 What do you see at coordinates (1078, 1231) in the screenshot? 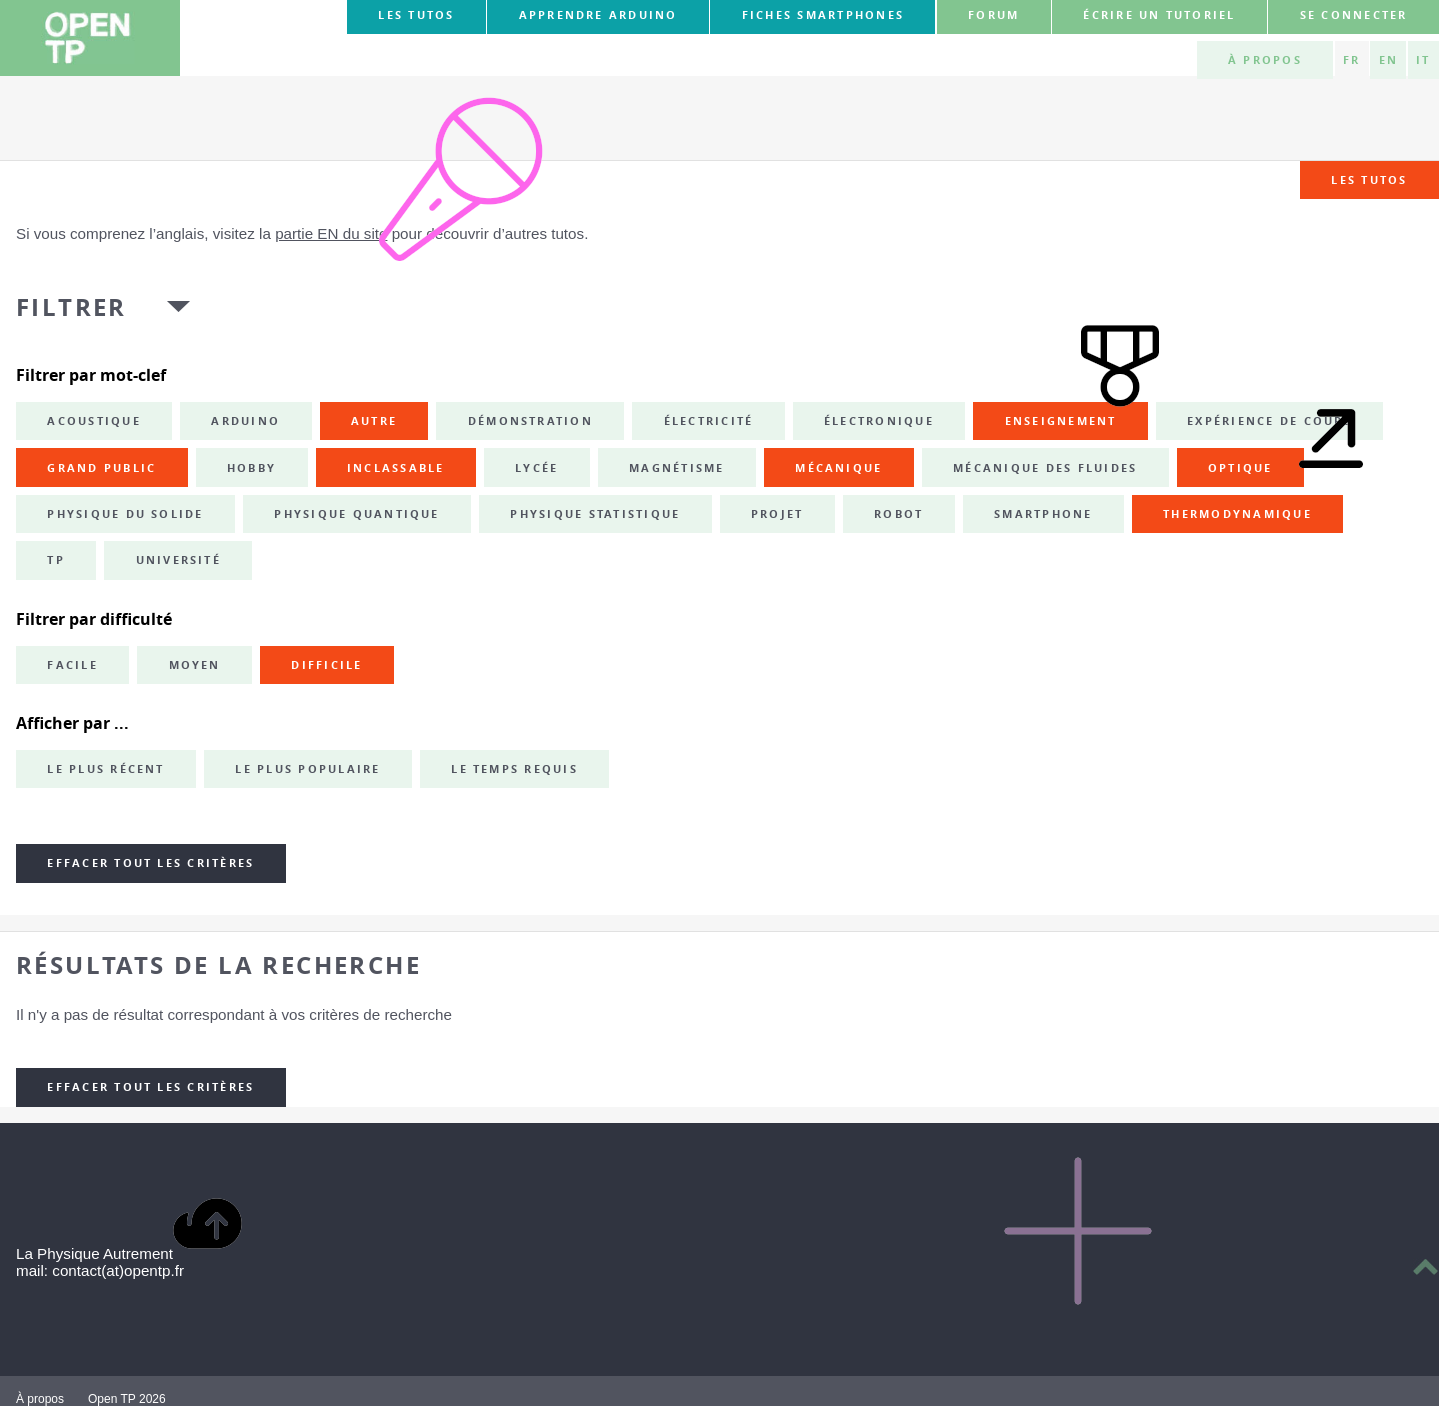
I see `add a new item` at bounding box center [1078, 1231].